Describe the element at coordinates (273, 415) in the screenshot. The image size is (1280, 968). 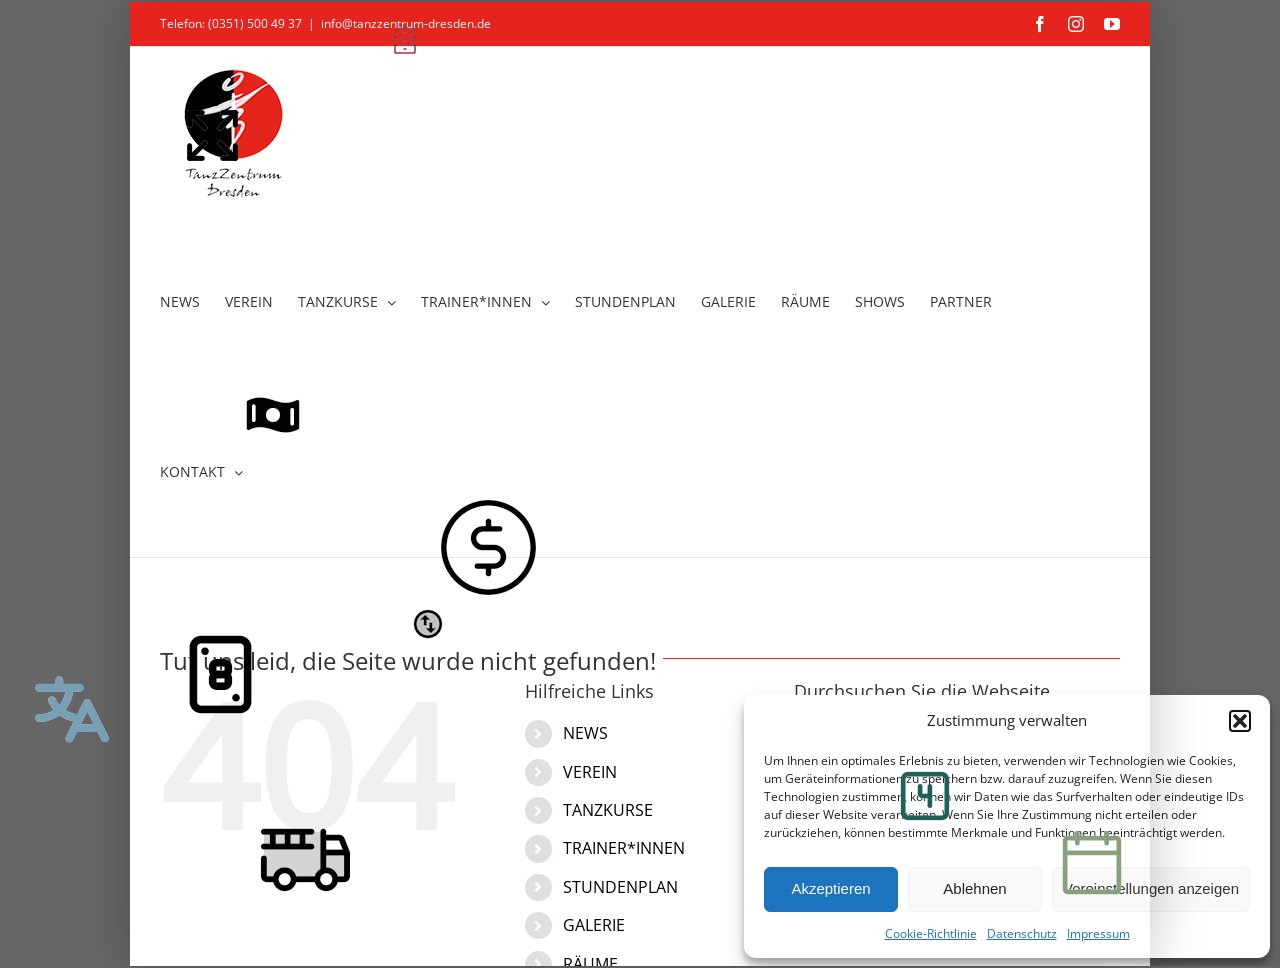
I see `view payment or transaction history` at that location.